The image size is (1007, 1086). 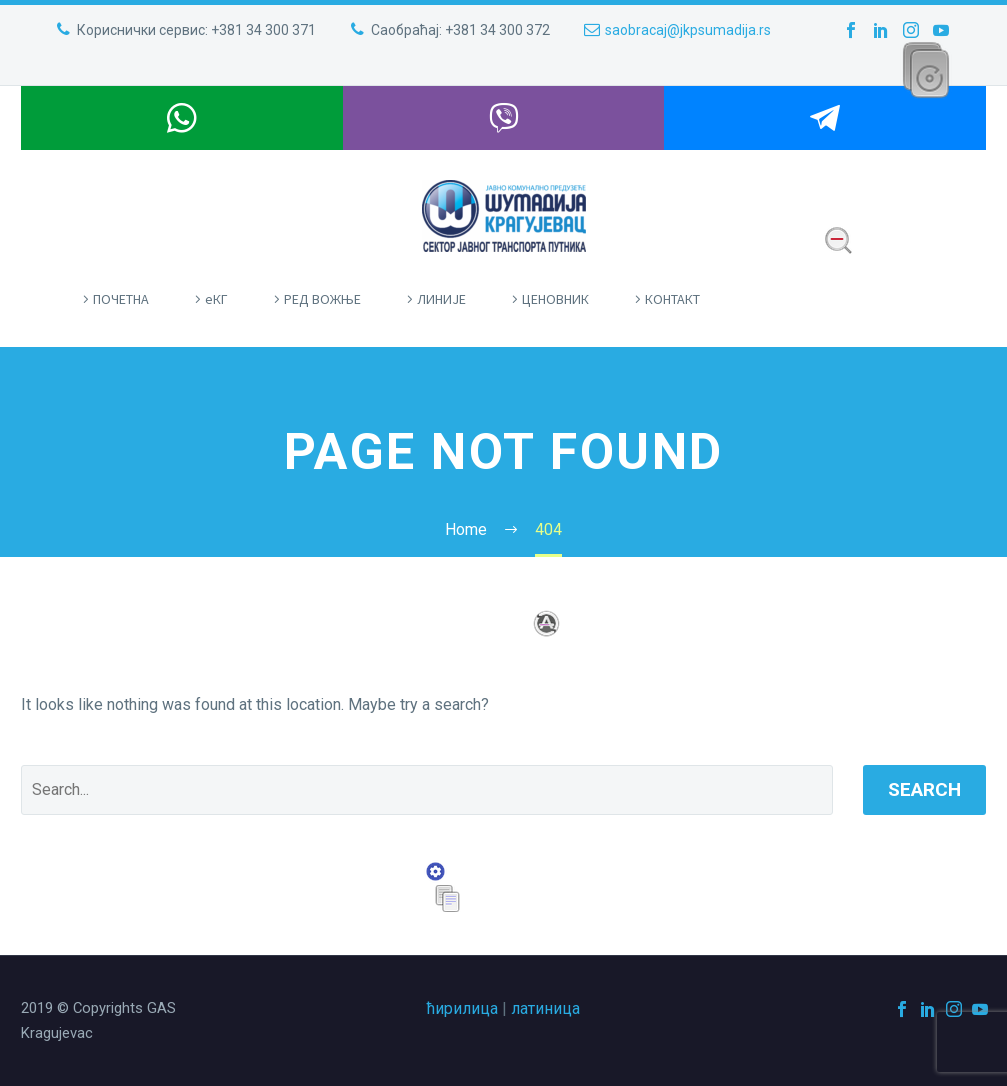 What do you see at coordinates (926, 70) in the screenshot?
I see `access multiple disk drives or storage devices` at bounding box center [926, 70].